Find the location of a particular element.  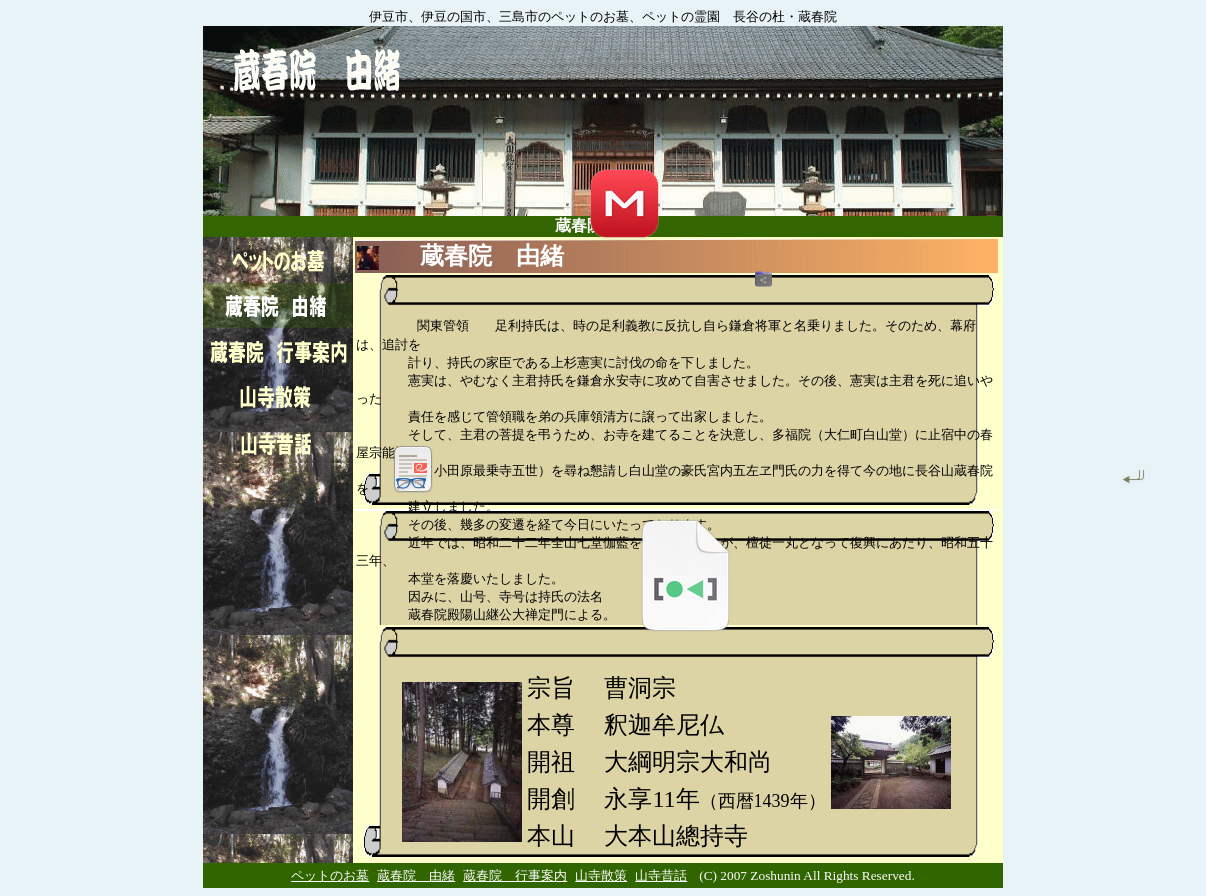

open the MEGA cloud storage app is located at coordinates (624, 203).